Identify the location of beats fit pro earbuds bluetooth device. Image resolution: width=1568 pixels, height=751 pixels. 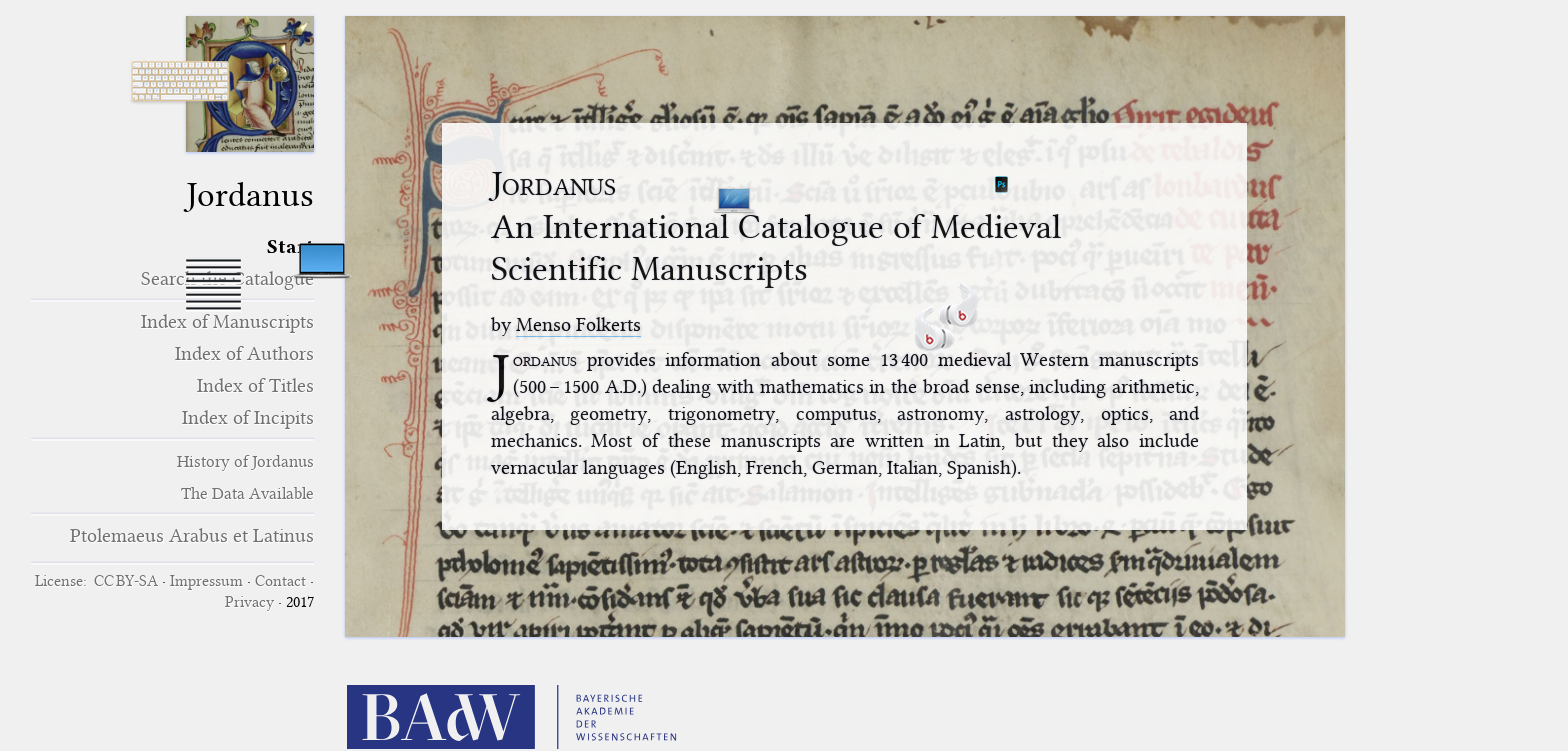
(946, 318).